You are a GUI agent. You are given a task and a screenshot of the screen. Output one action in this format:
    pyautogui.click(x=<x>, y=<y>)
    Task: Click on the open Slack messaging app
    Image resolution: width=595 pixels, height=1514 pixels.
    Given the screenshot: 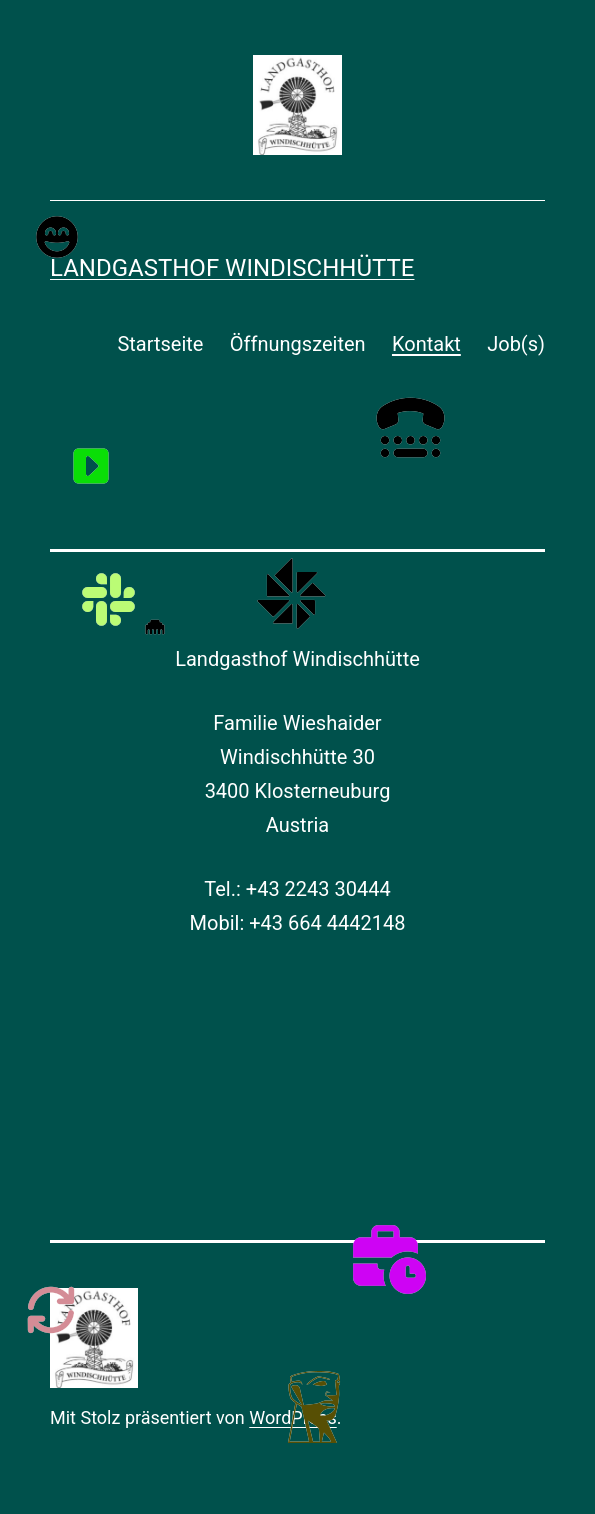 What is the action you would take?
    pyautogui.click(x=108, y=599)
    